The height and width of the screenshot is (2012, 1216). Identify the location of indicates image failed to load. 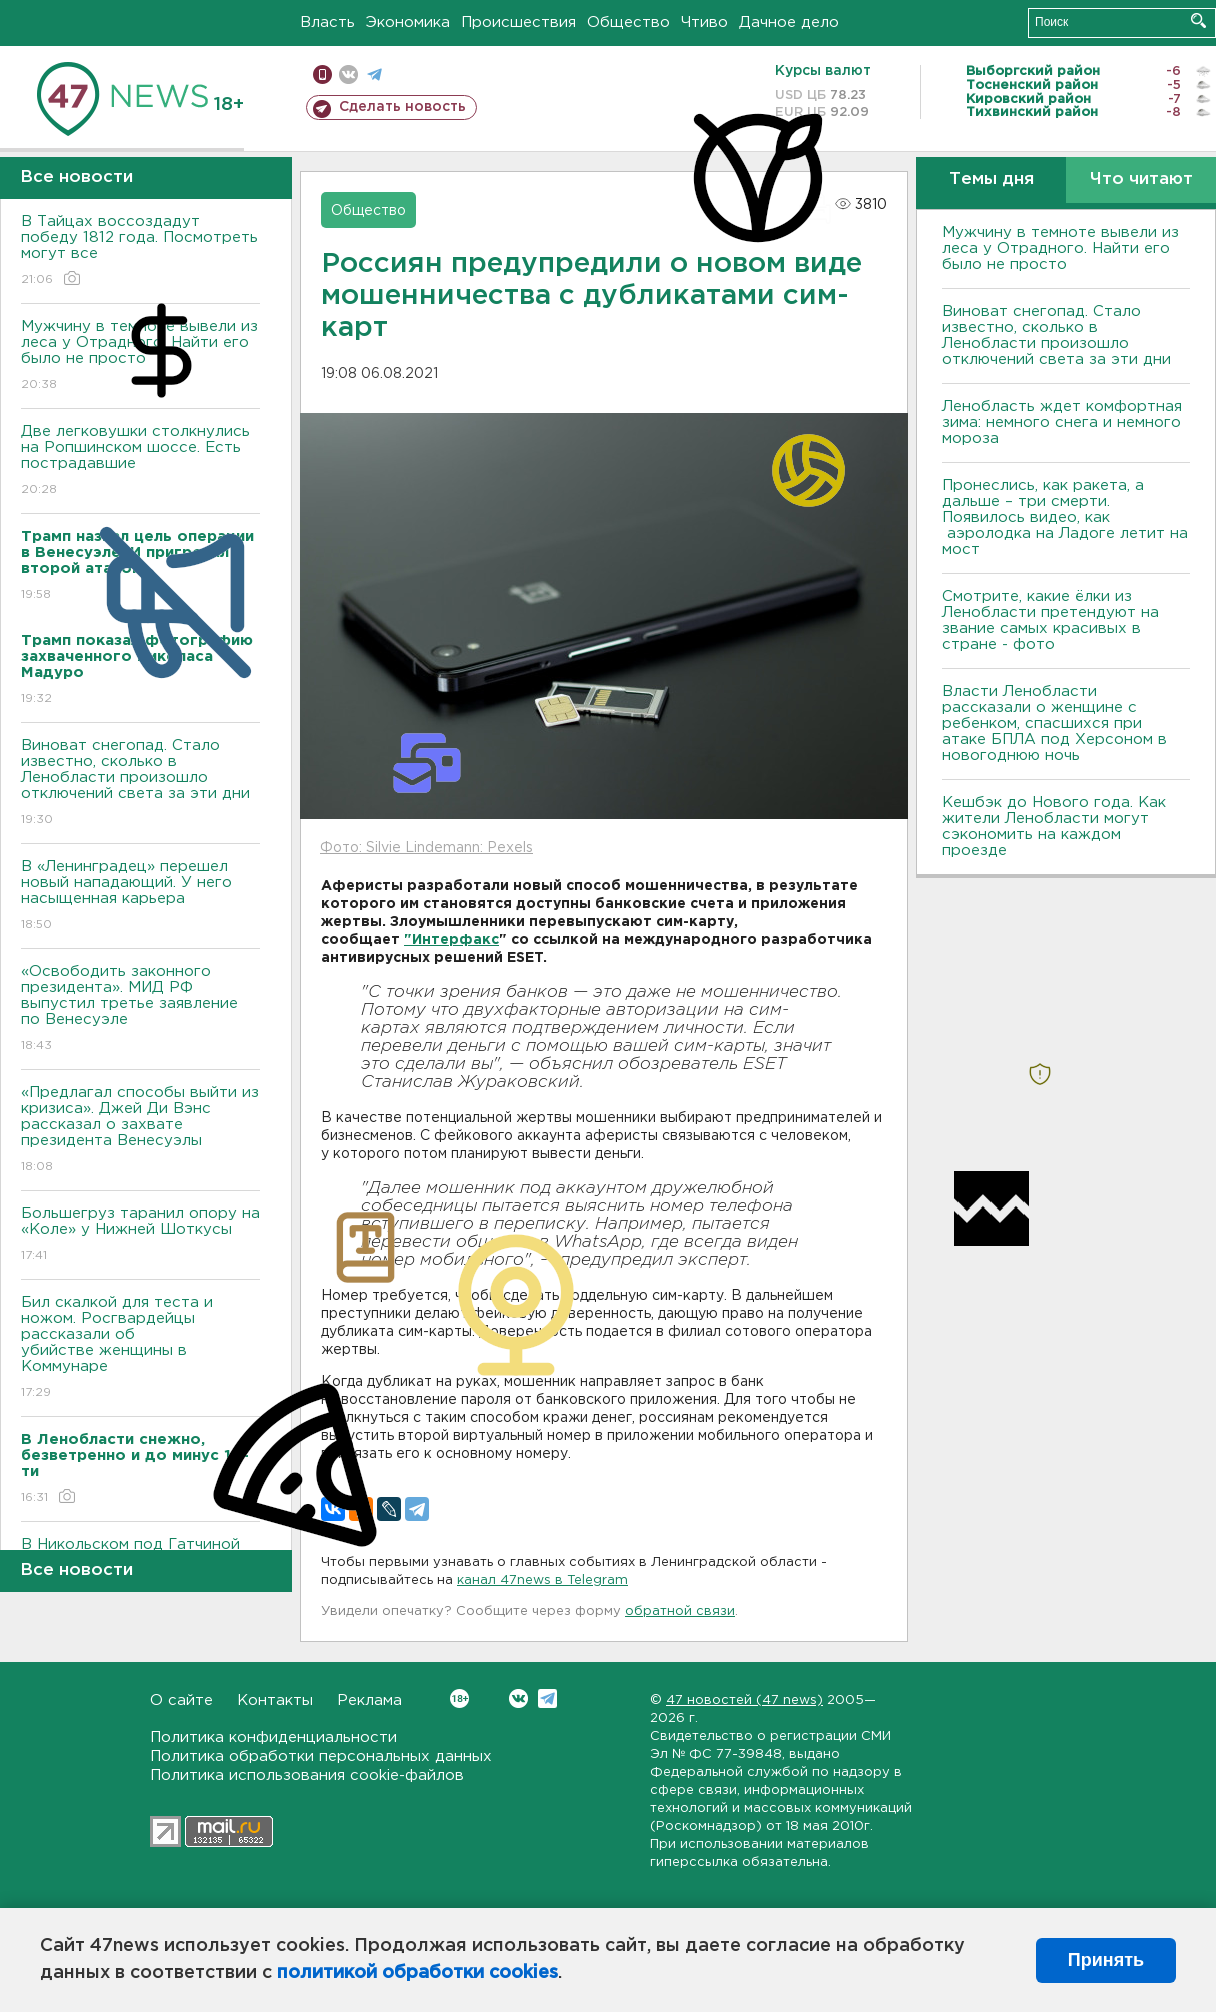
(991, 1208).